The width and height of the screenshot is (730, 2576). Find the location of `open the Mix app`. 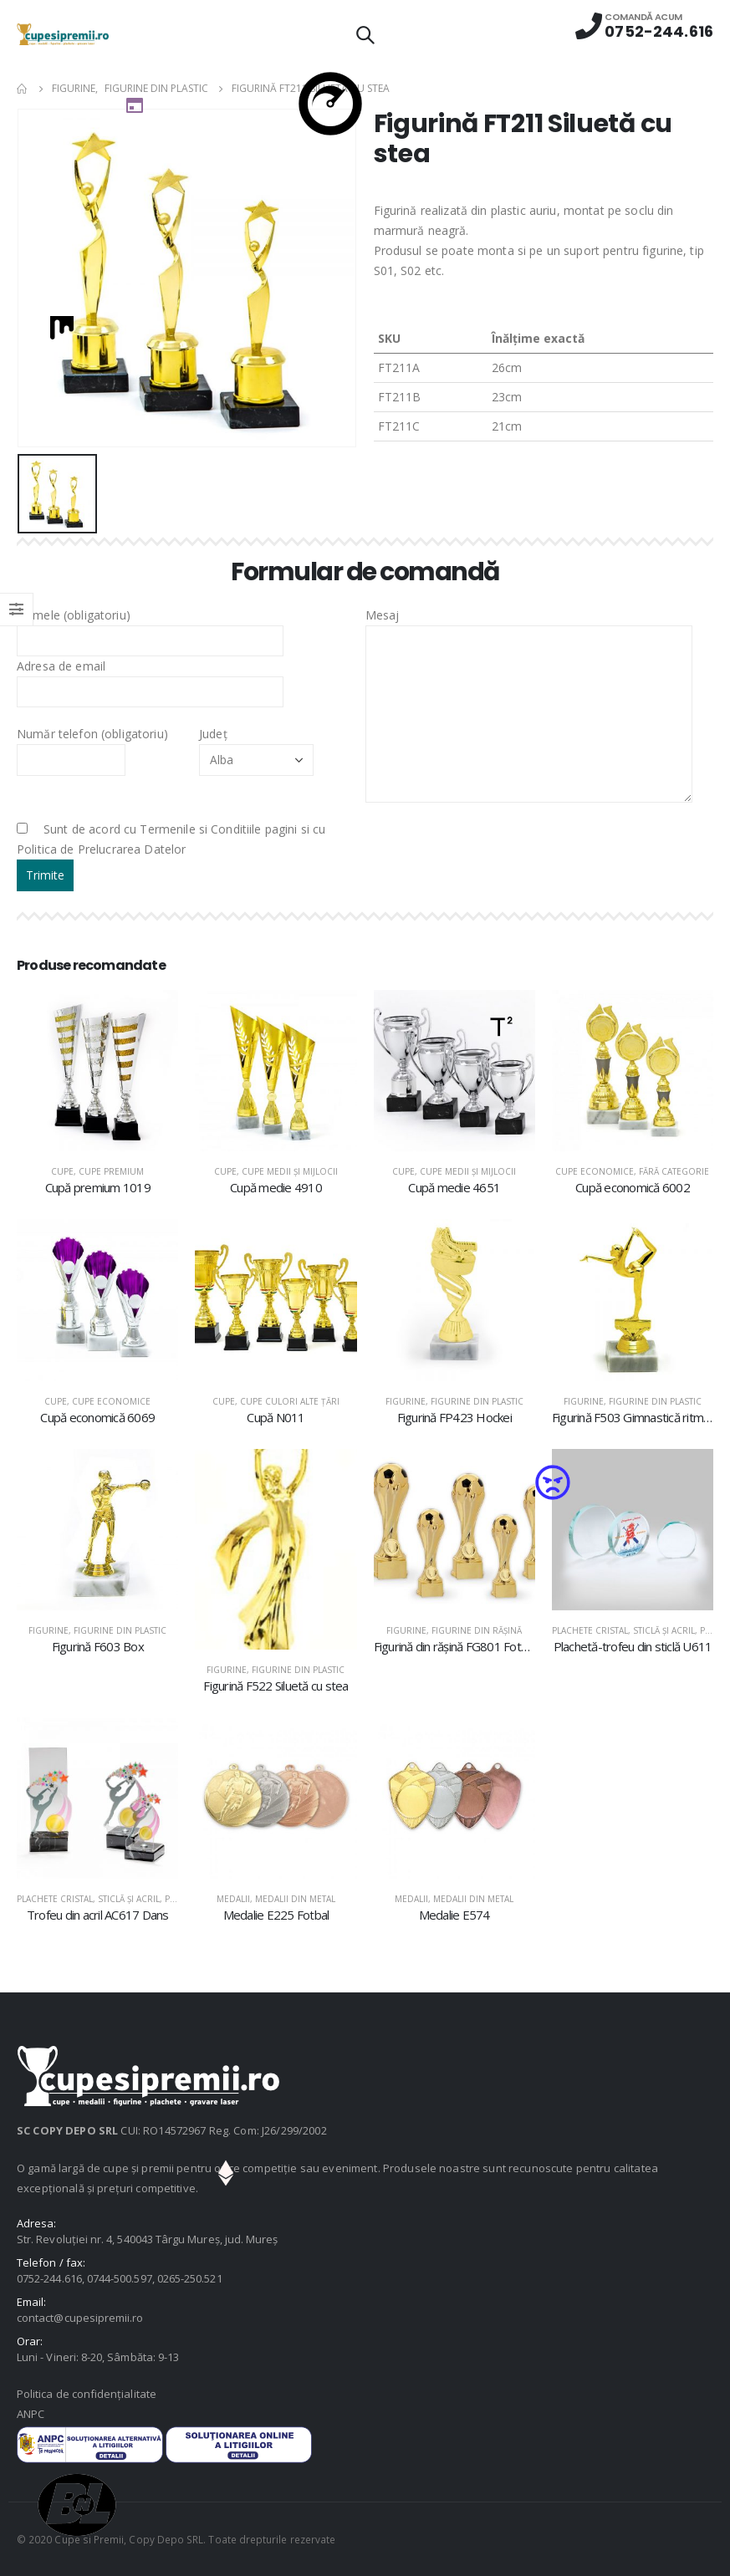

open the Mix app is located at coordinates (62, 328).